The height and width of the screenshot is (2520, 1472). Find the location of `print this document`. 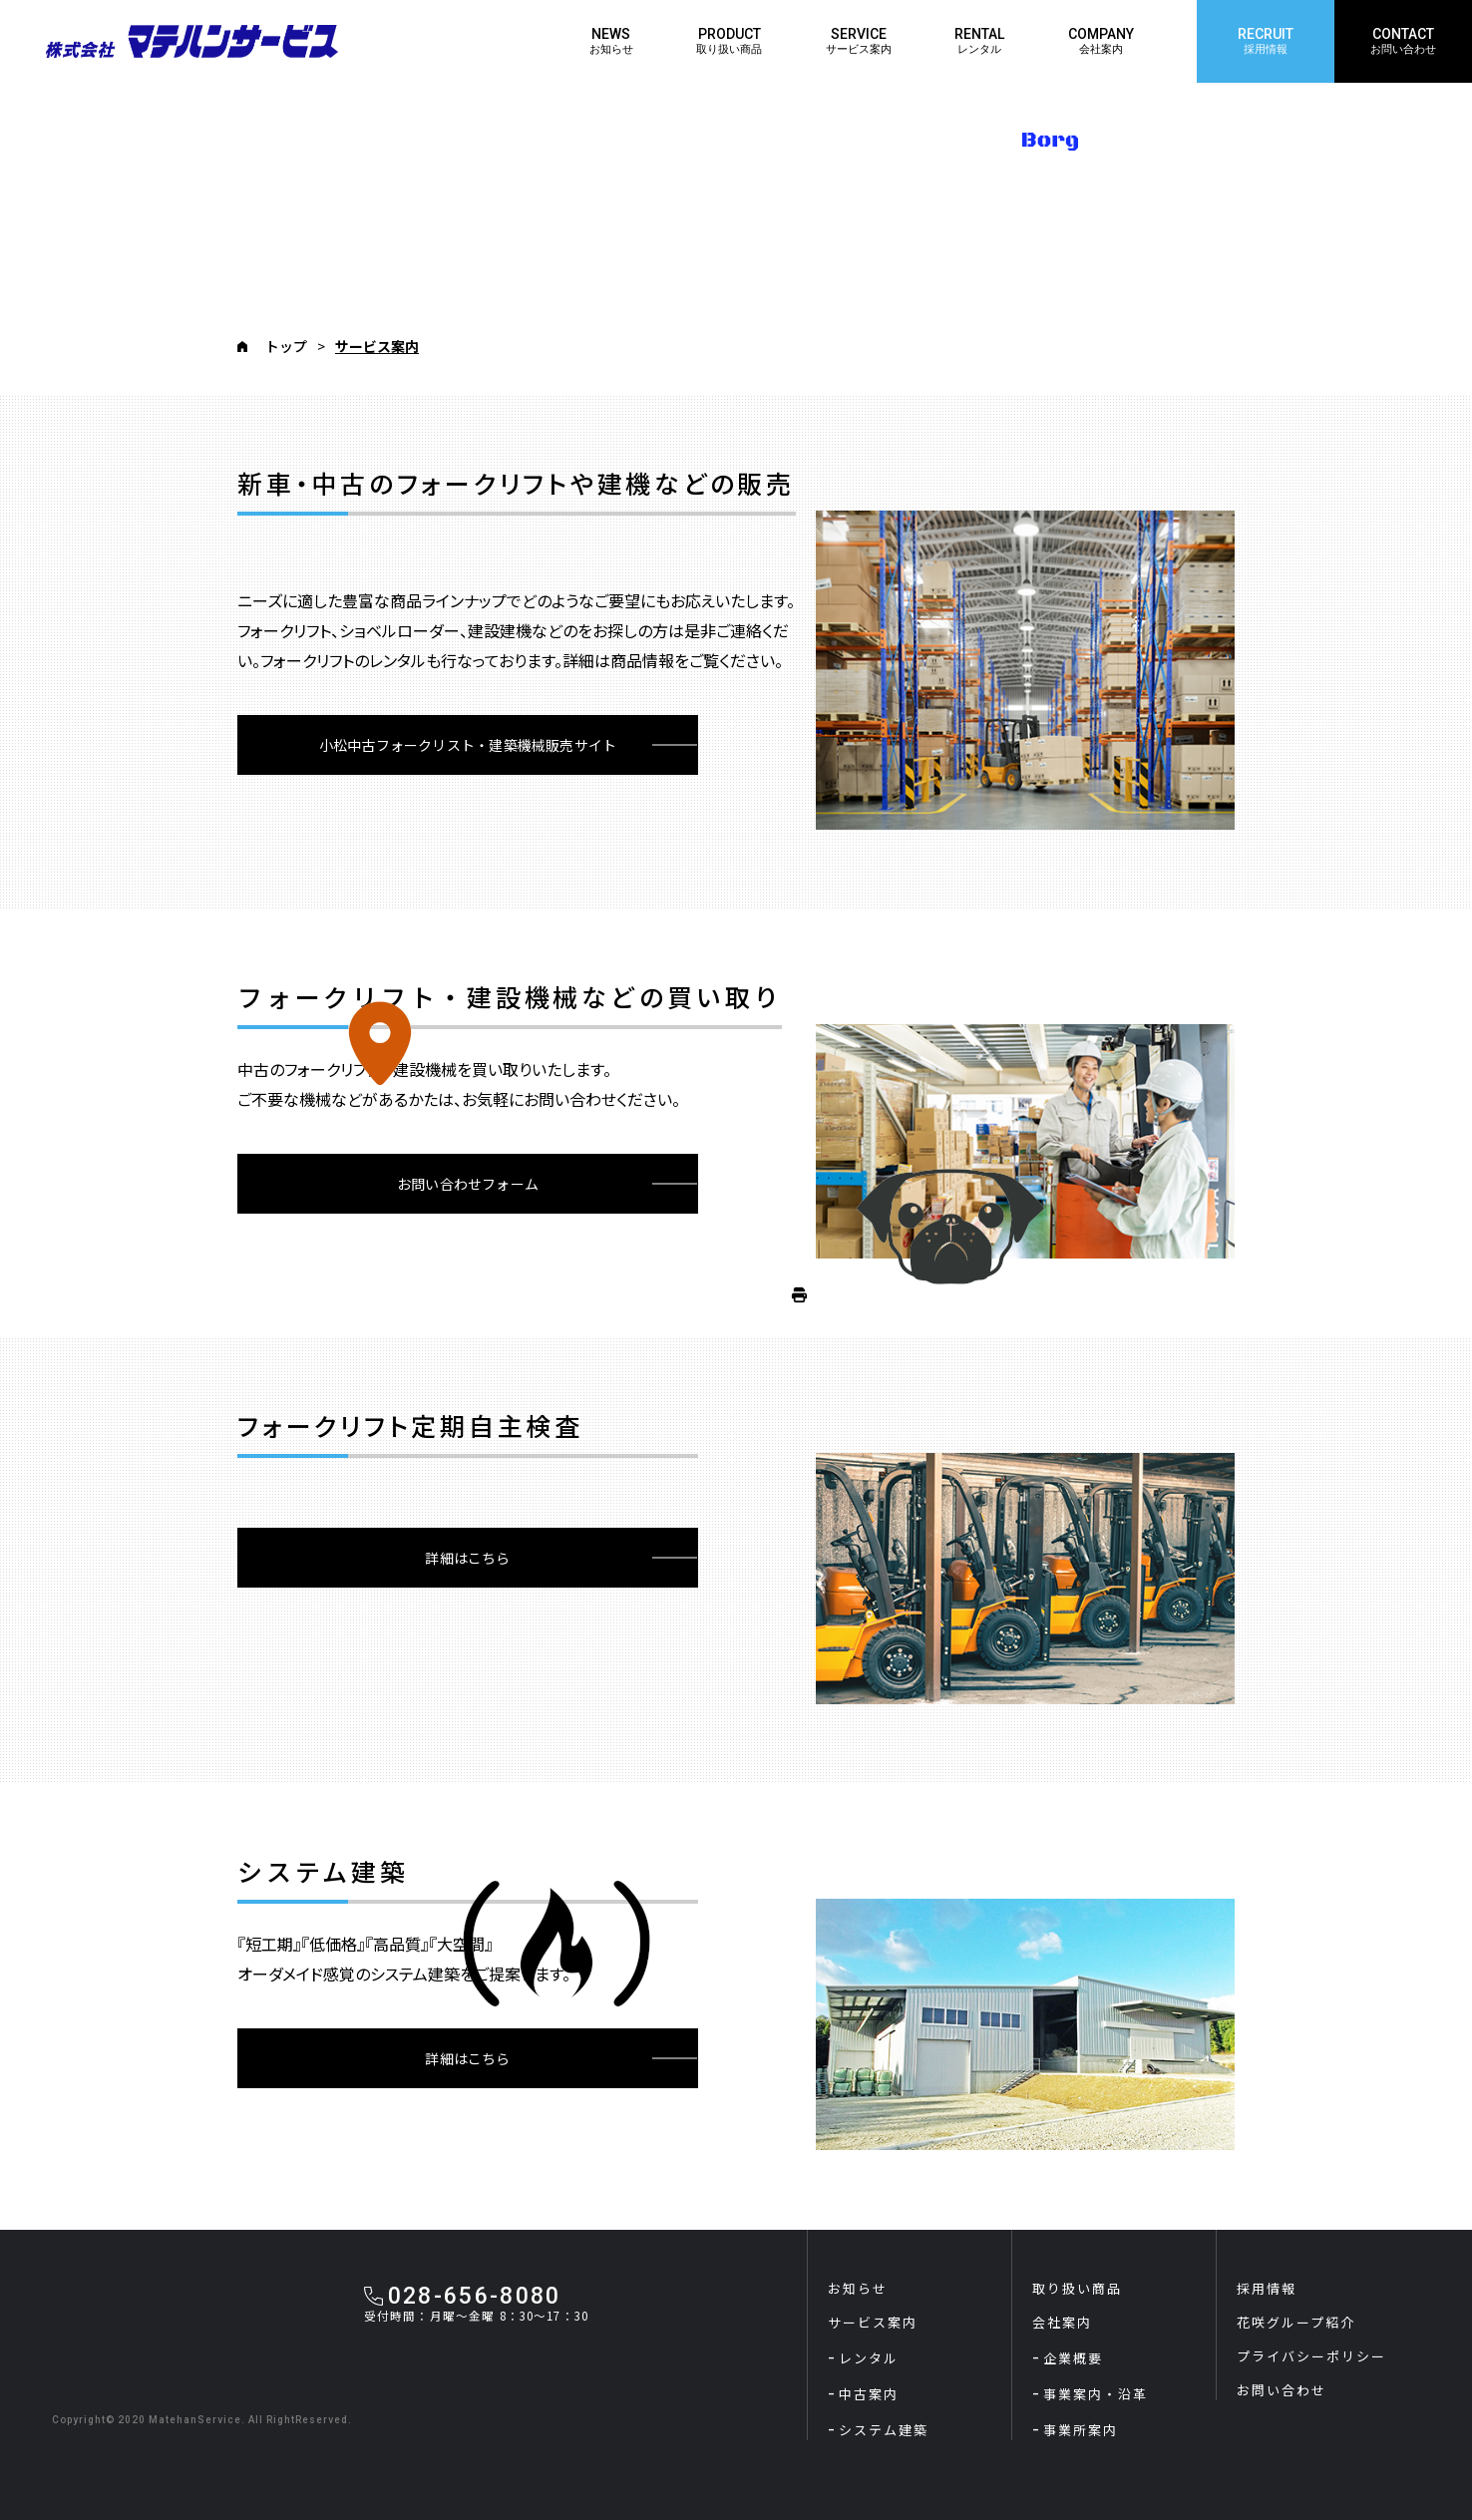

print this document is located at coordinates (799, 1294).